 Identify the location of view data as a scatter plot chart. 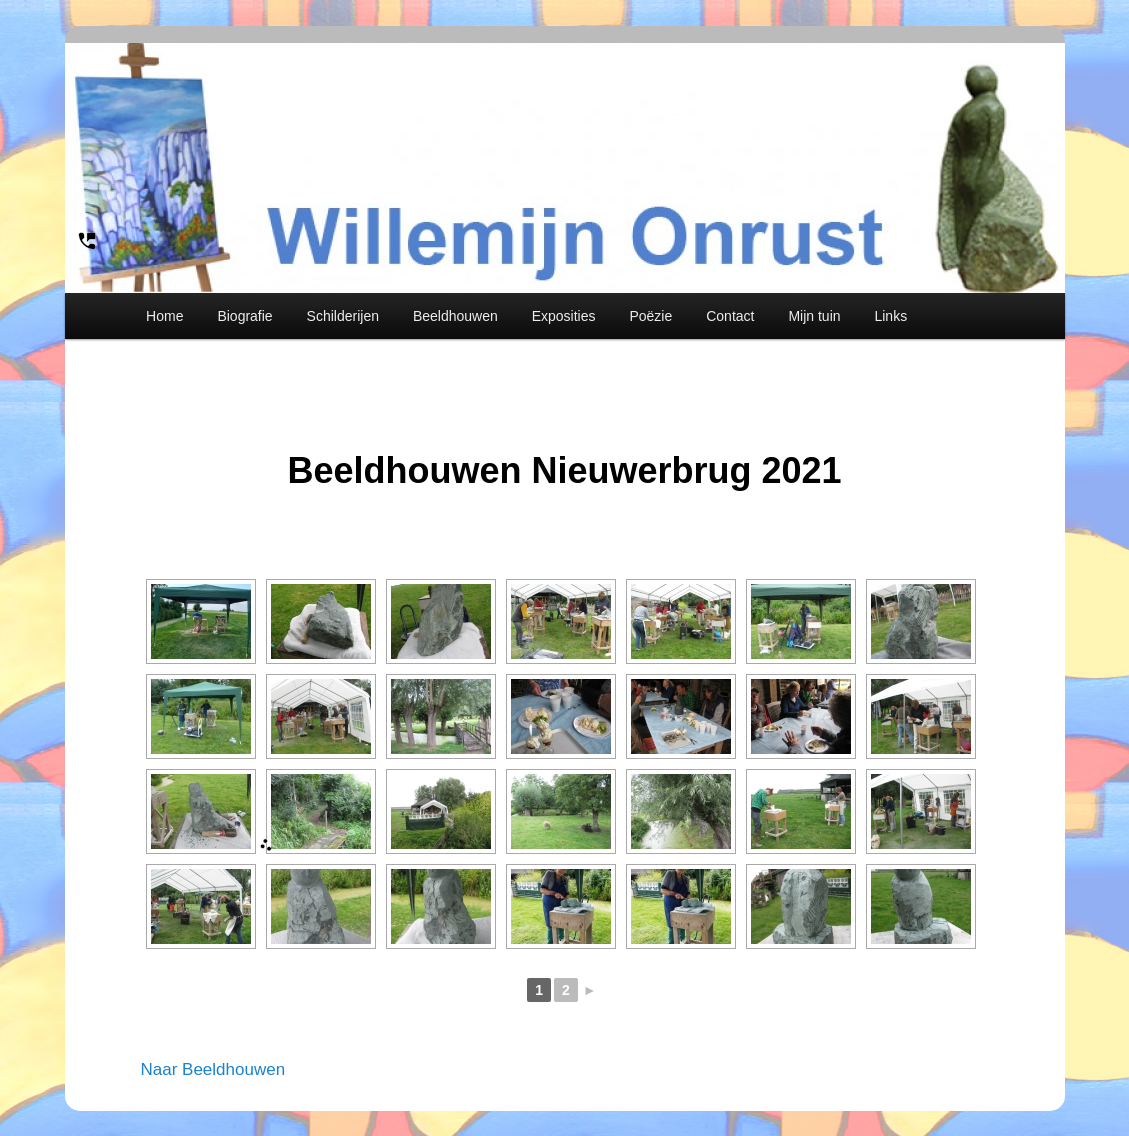
(266, 845).